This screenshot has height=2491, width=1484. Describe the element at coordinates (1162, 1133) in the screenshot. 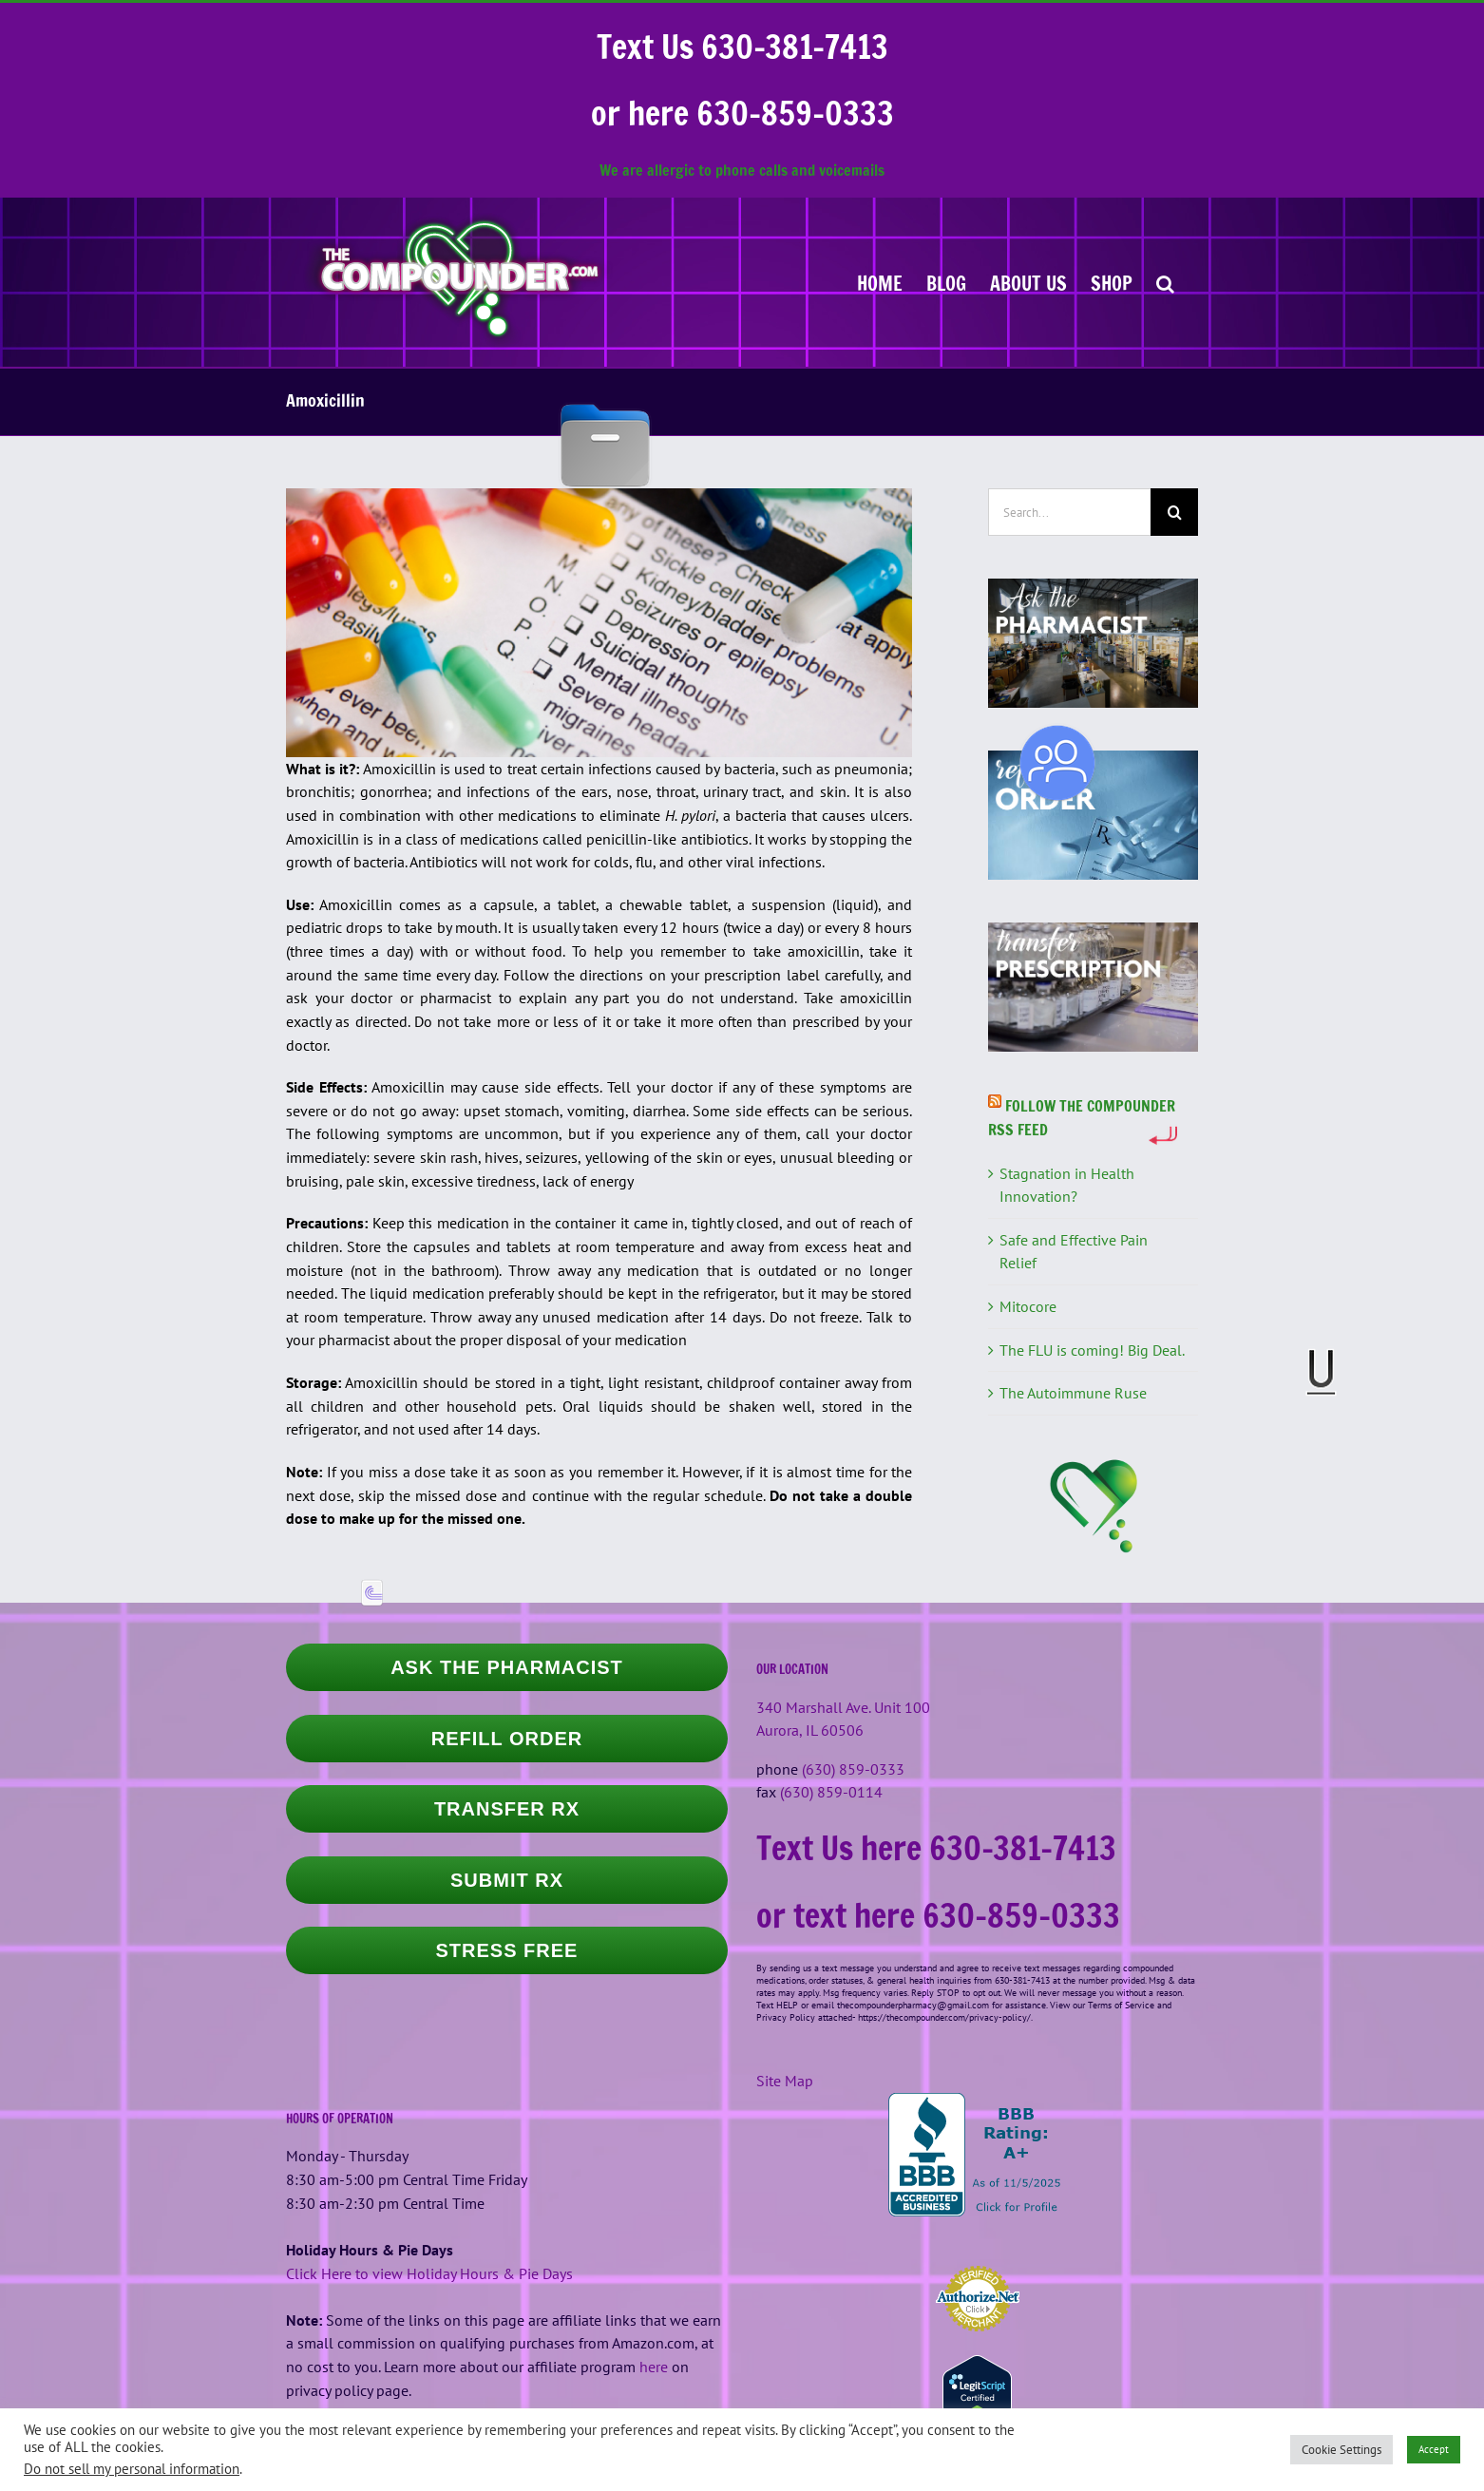

I see `reply to all recipients of an email` at that location.